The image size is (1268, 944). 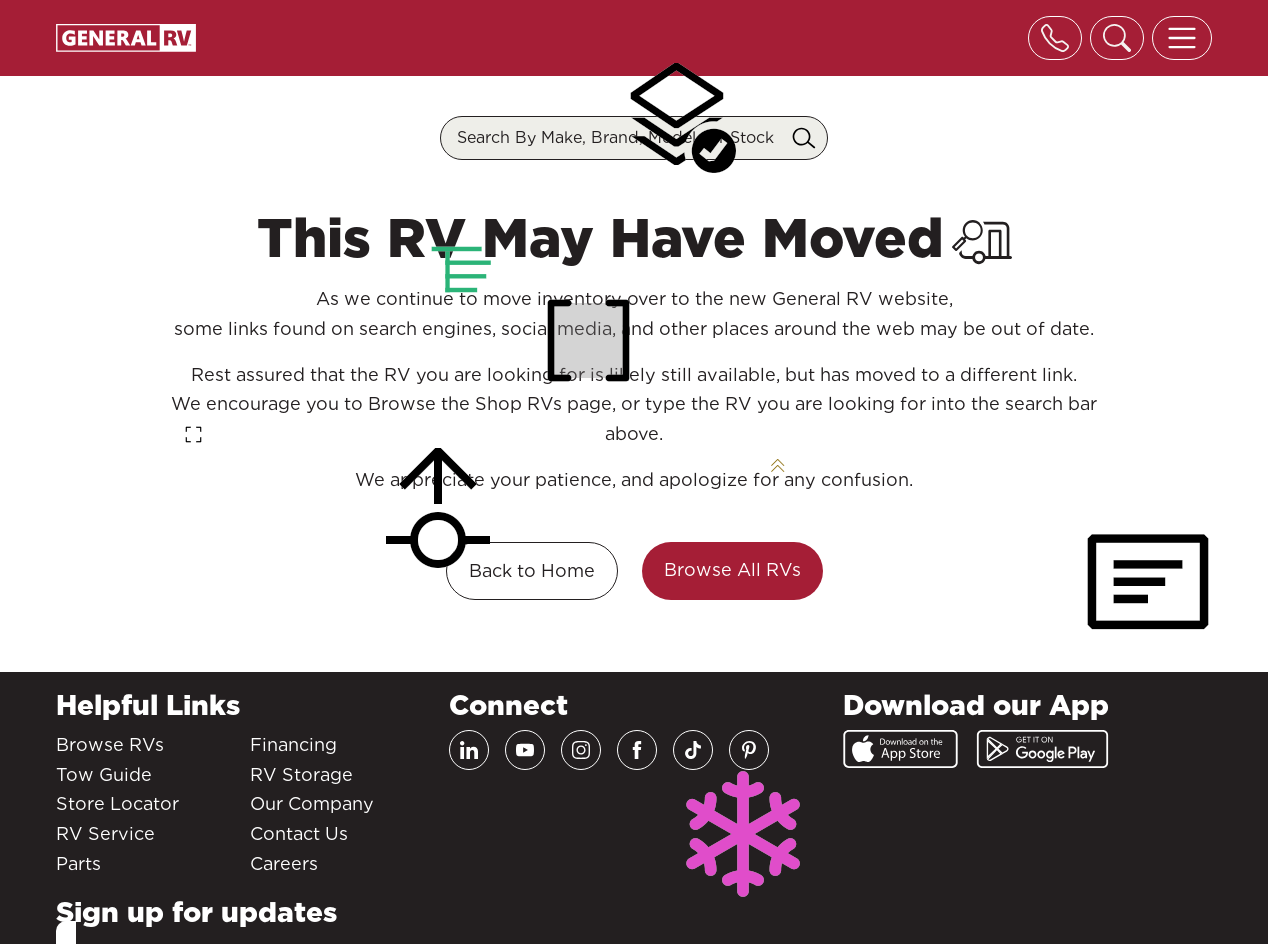 What do you see at coordinates (193, 434) in the screenshot?
I see `enter fullscreen mode` at bounding box center [193, 434].